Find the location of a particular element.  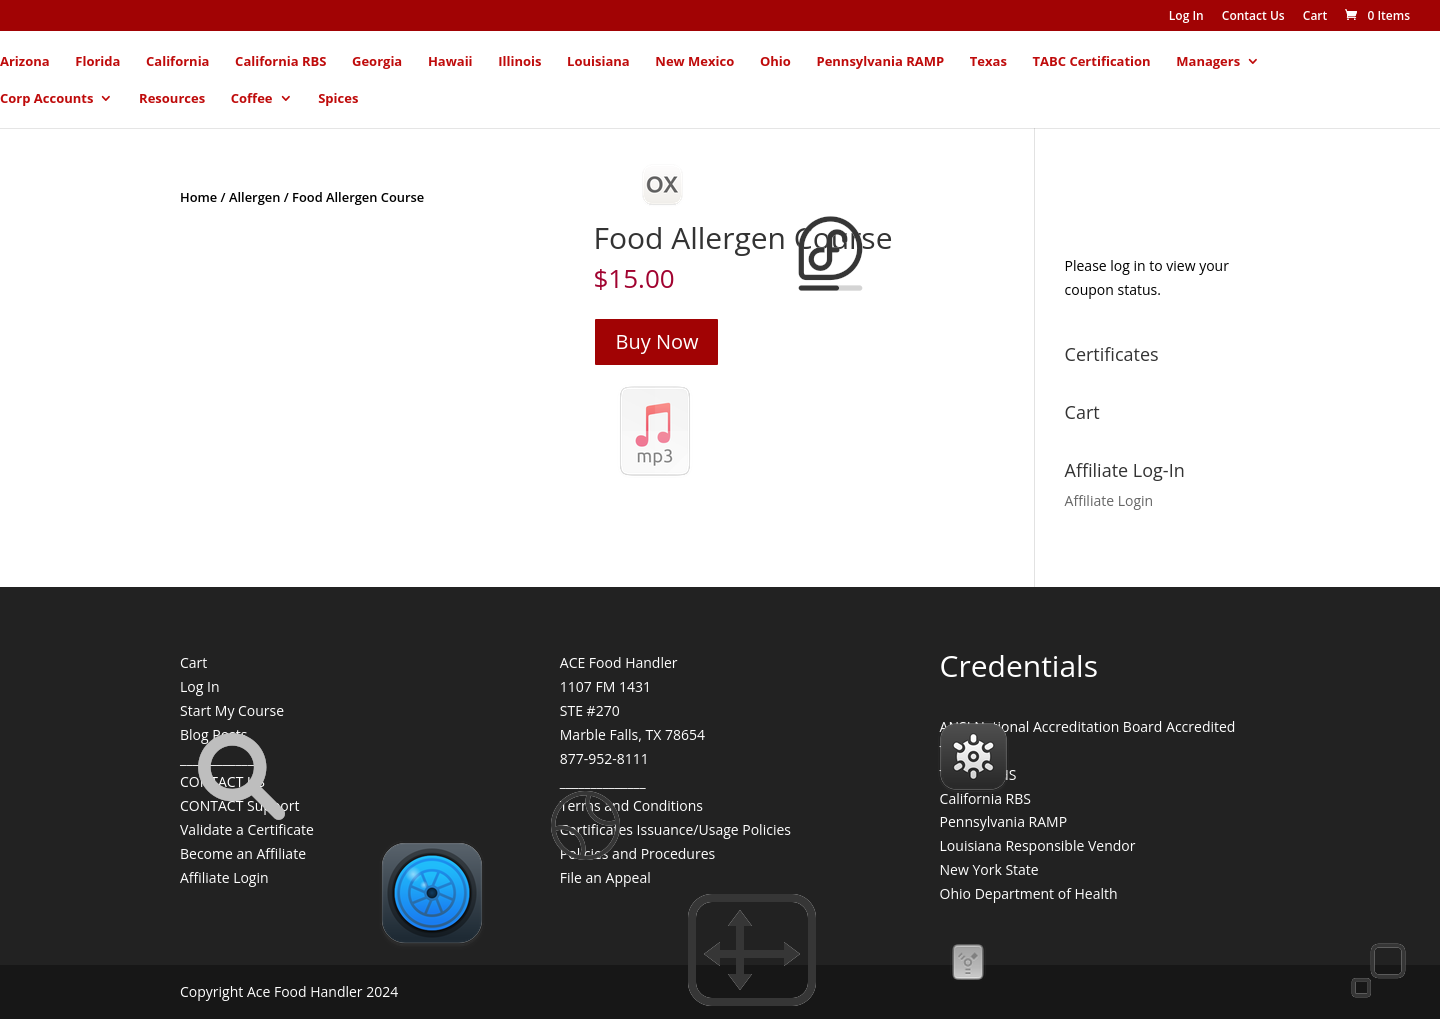

adjust display or screen settings is located at coordinates (752, 950).